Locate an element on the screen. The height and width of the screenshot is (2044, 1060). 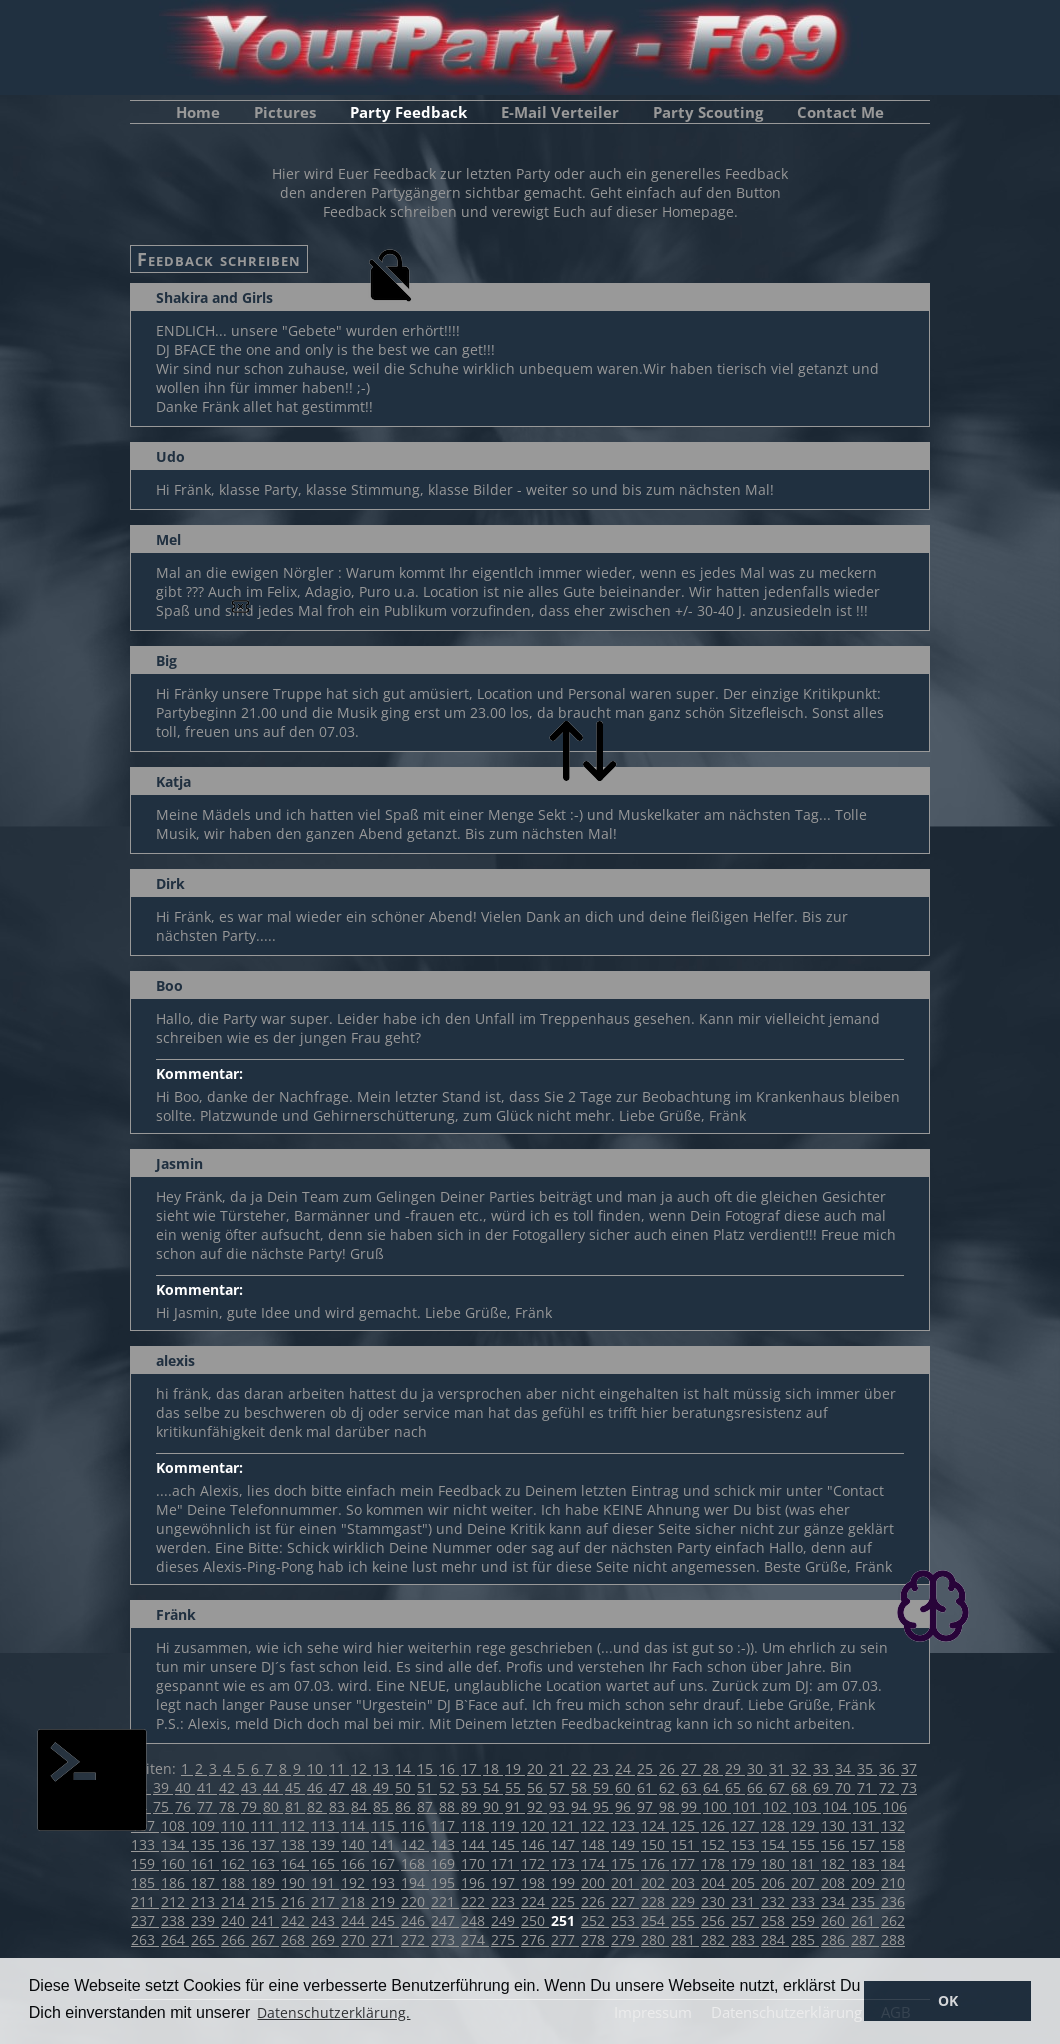
indicates connection is not encrypted or secure is located at coordinates (390, 276).